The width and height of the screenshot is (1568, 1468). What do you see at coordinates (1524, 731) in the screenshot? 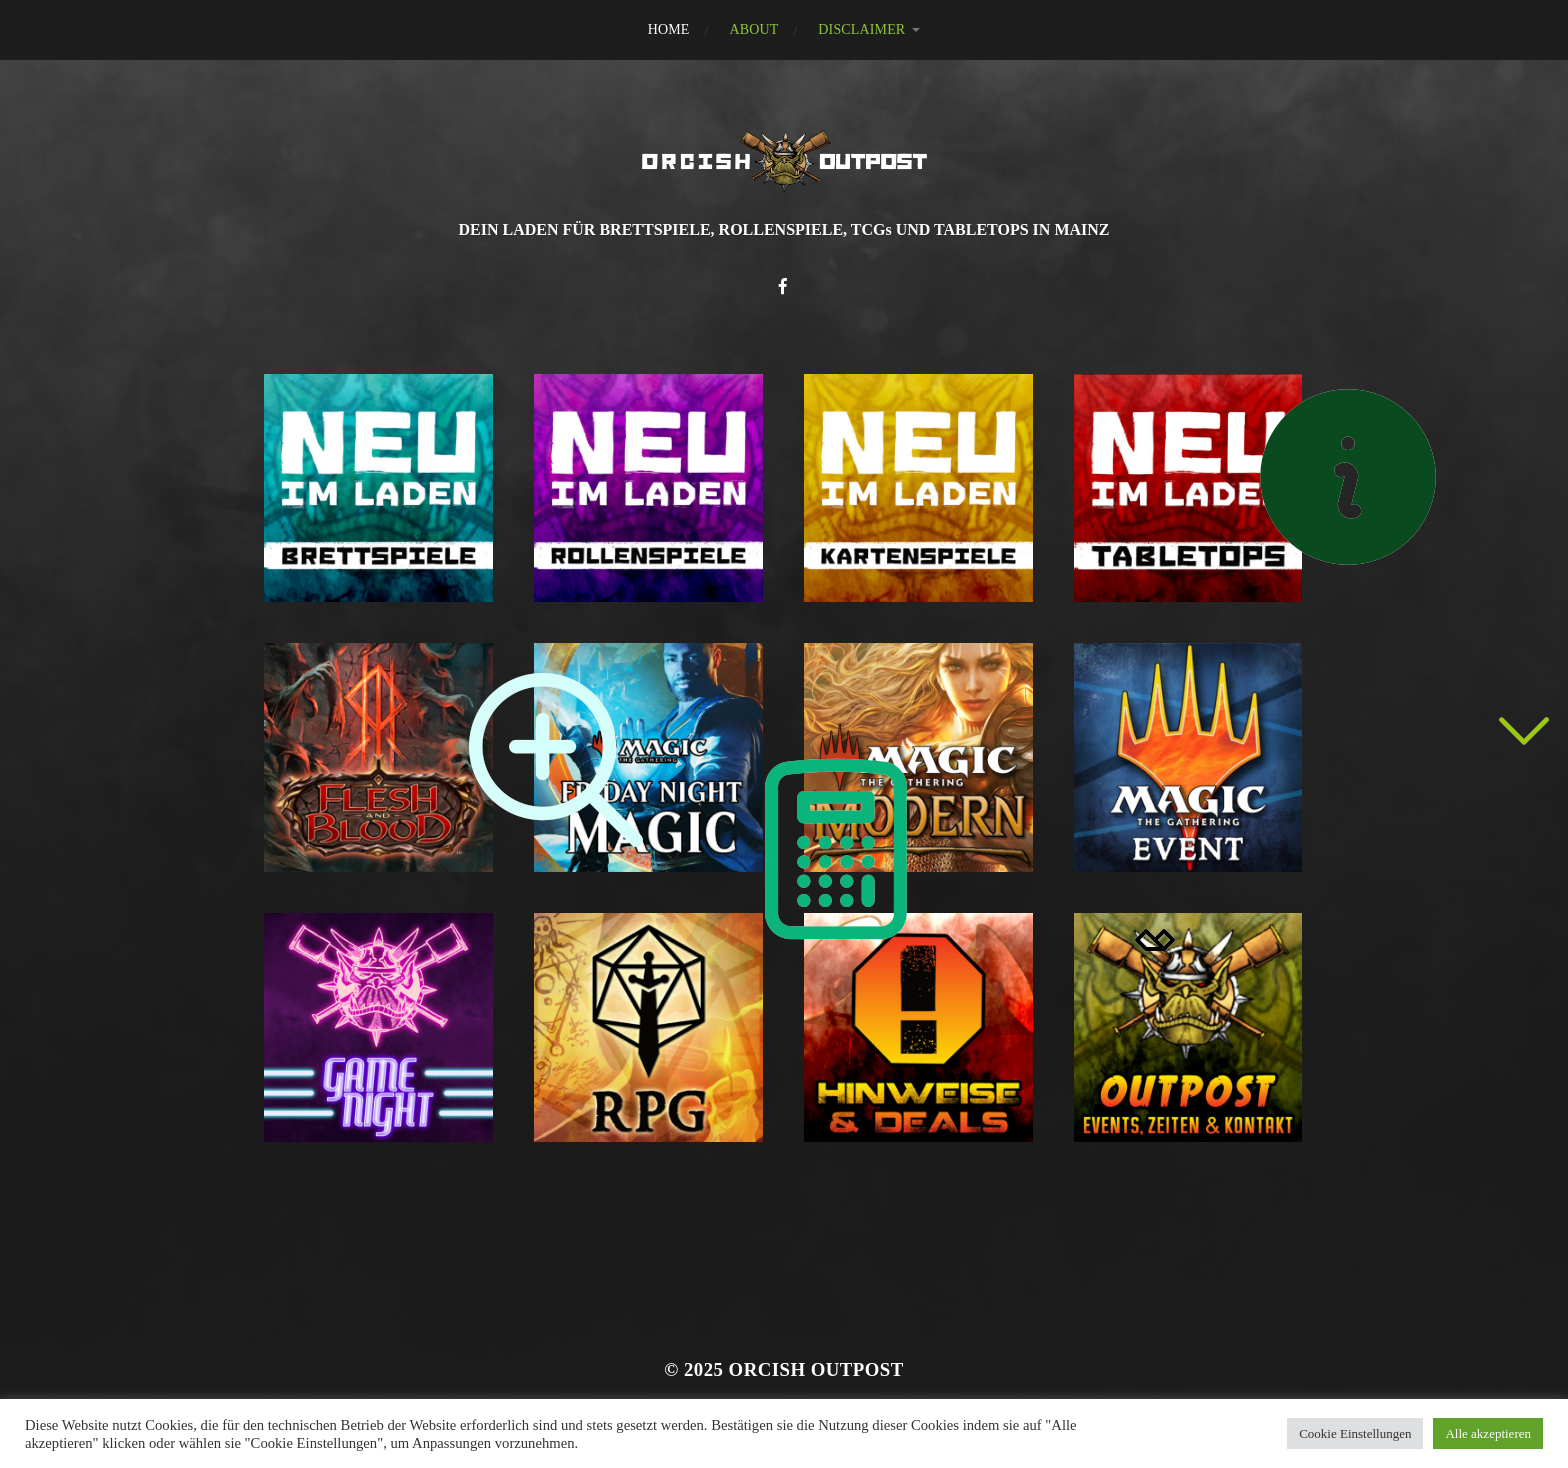
I see `expand a dropdown menu or section` at bounding box center [1524, 731].